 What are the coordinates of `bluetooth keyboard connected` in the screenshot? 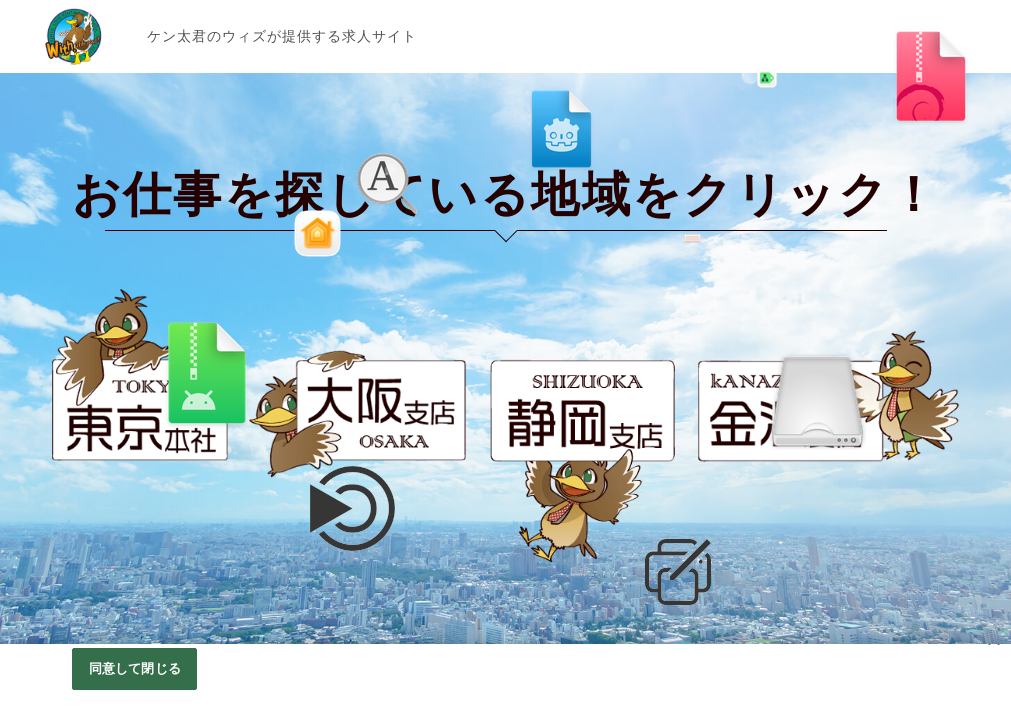 It's located at (692, 238).